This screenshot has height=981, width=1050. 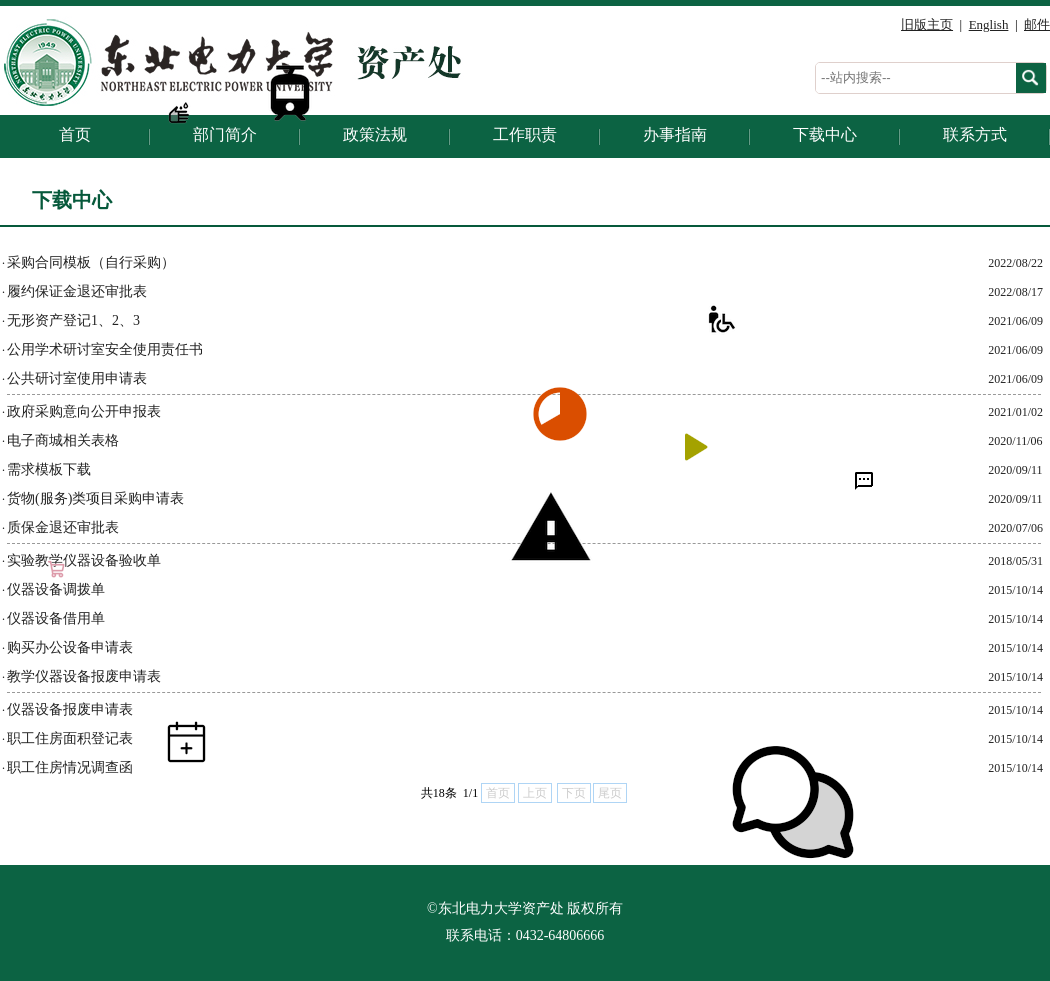 What do you see at coordinates (179, 112) in the screenshot?
I see `indicates a handwashing station or restroom nearby` at bounding box center [179, 112].